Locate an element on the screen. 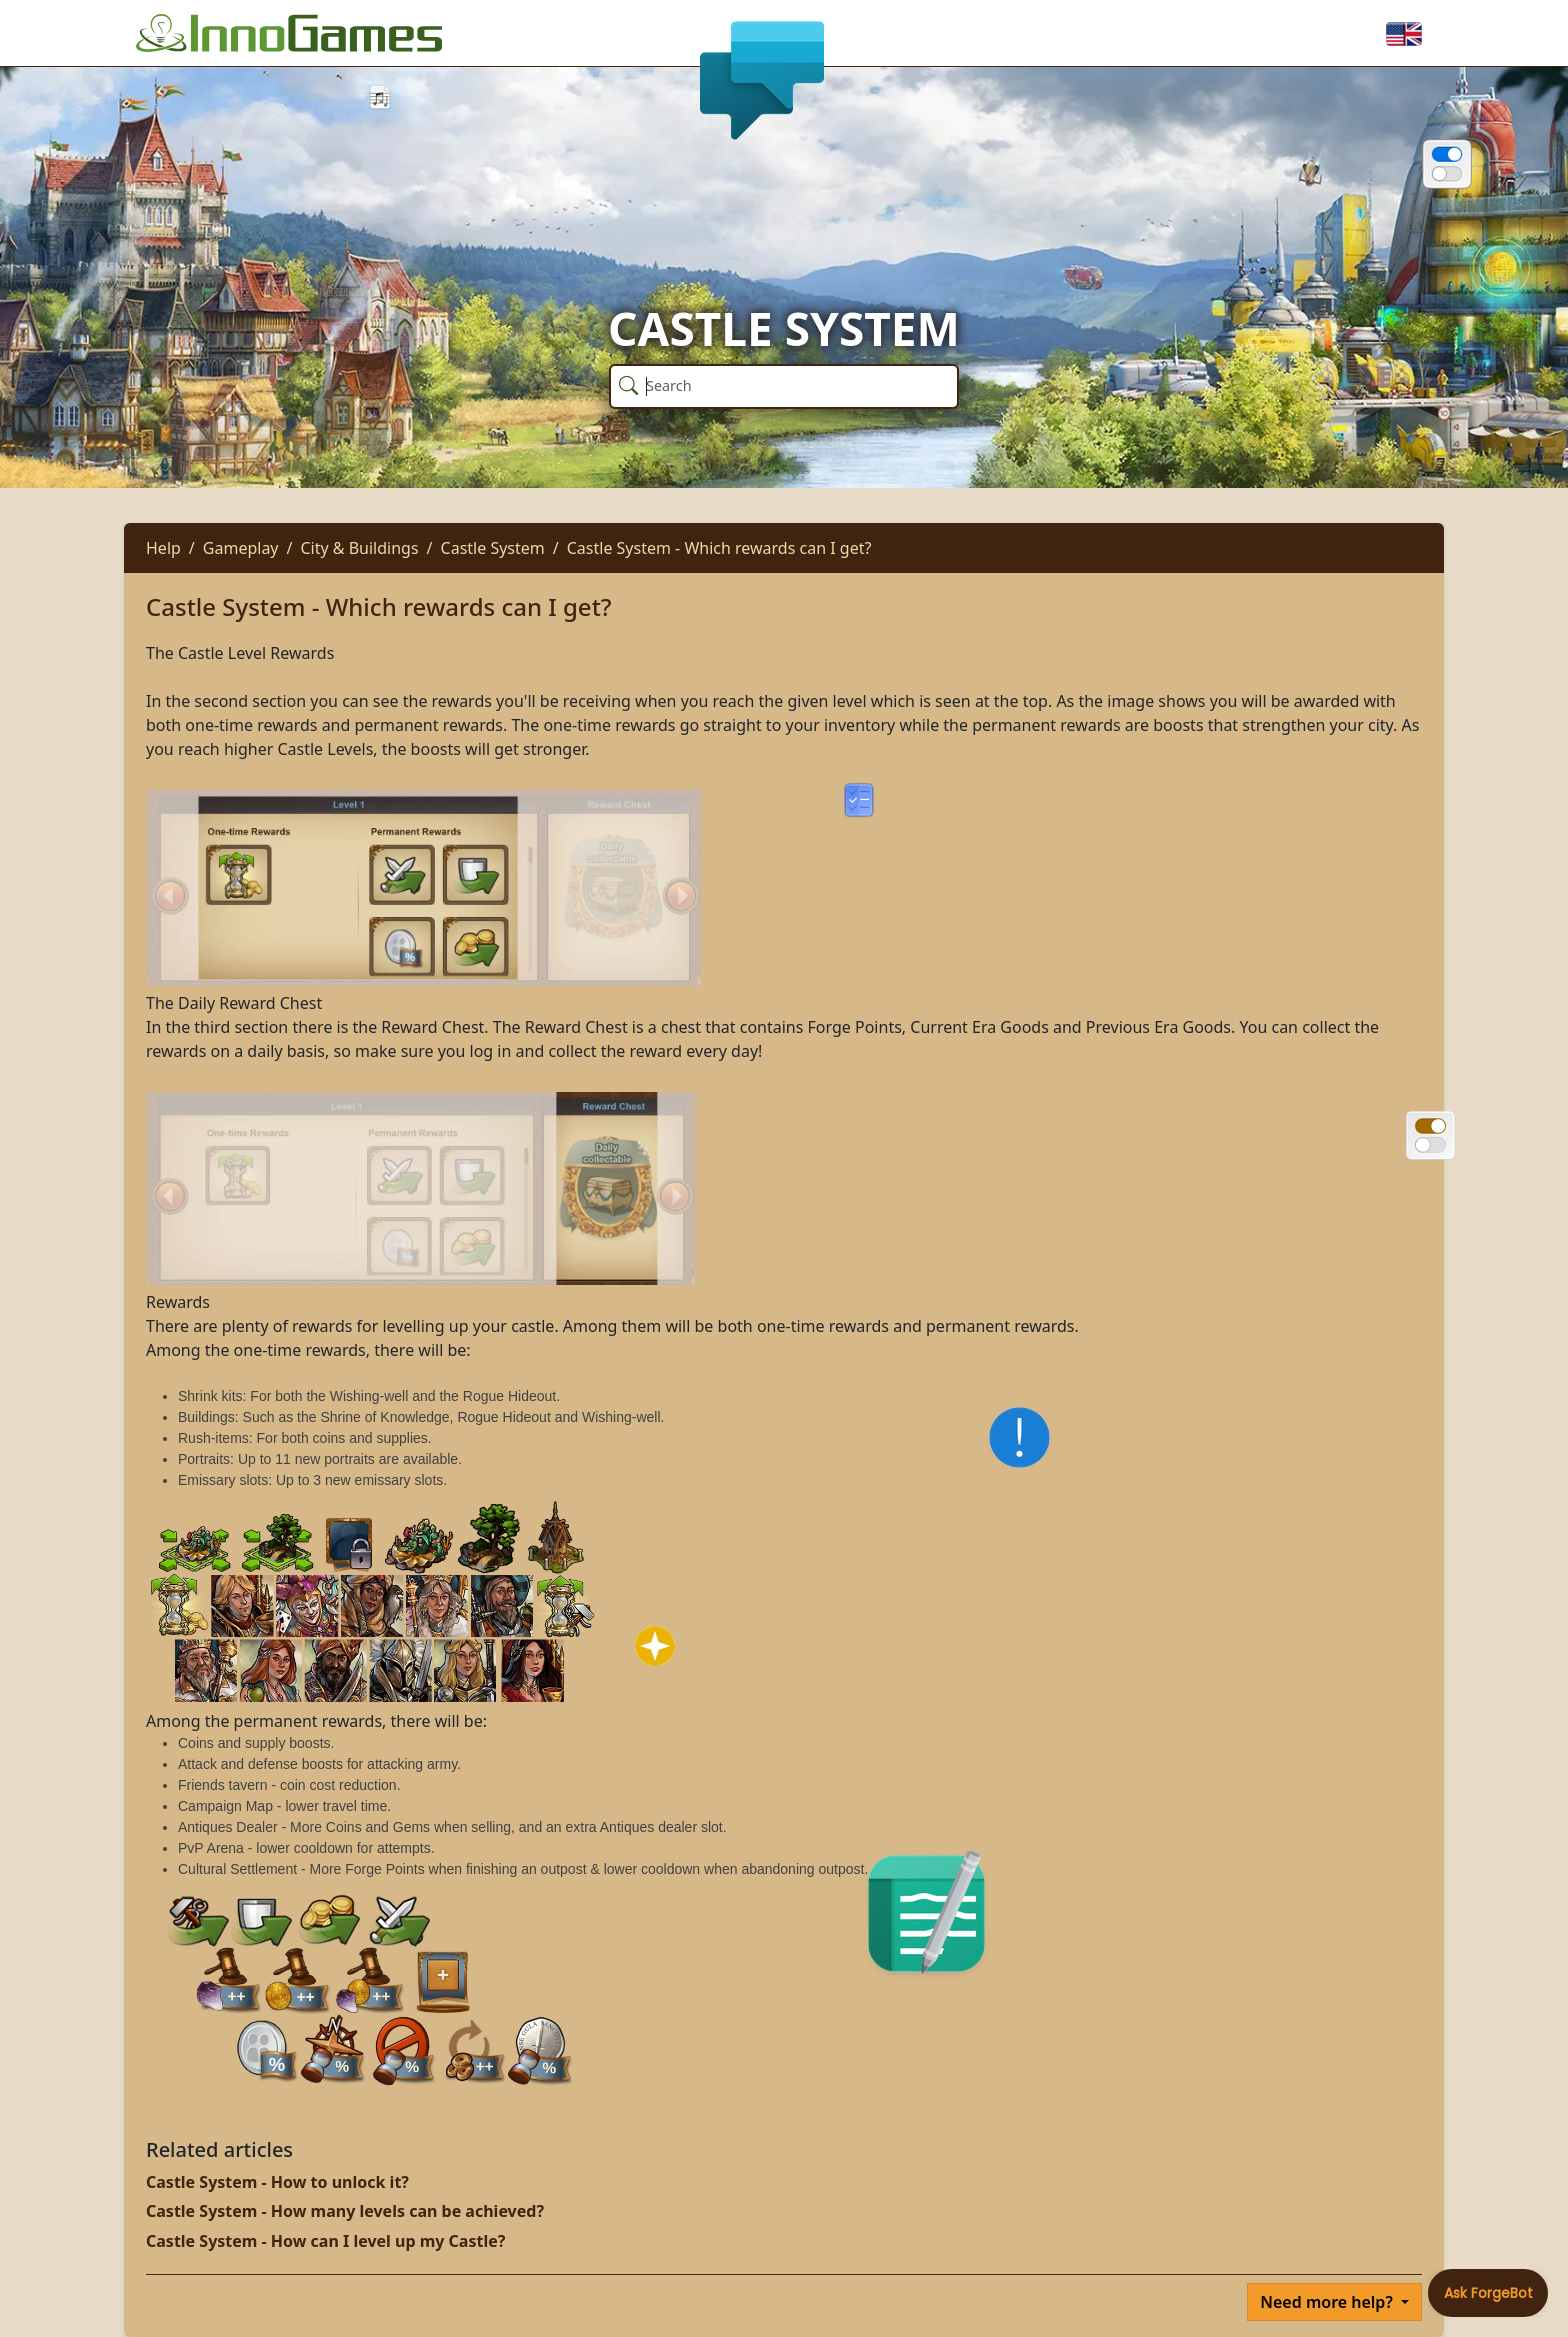 Image resolution: width=1568 pixels, height=2337 pixels. open marknote app for writing notes is located at coordinates (926, 1913).